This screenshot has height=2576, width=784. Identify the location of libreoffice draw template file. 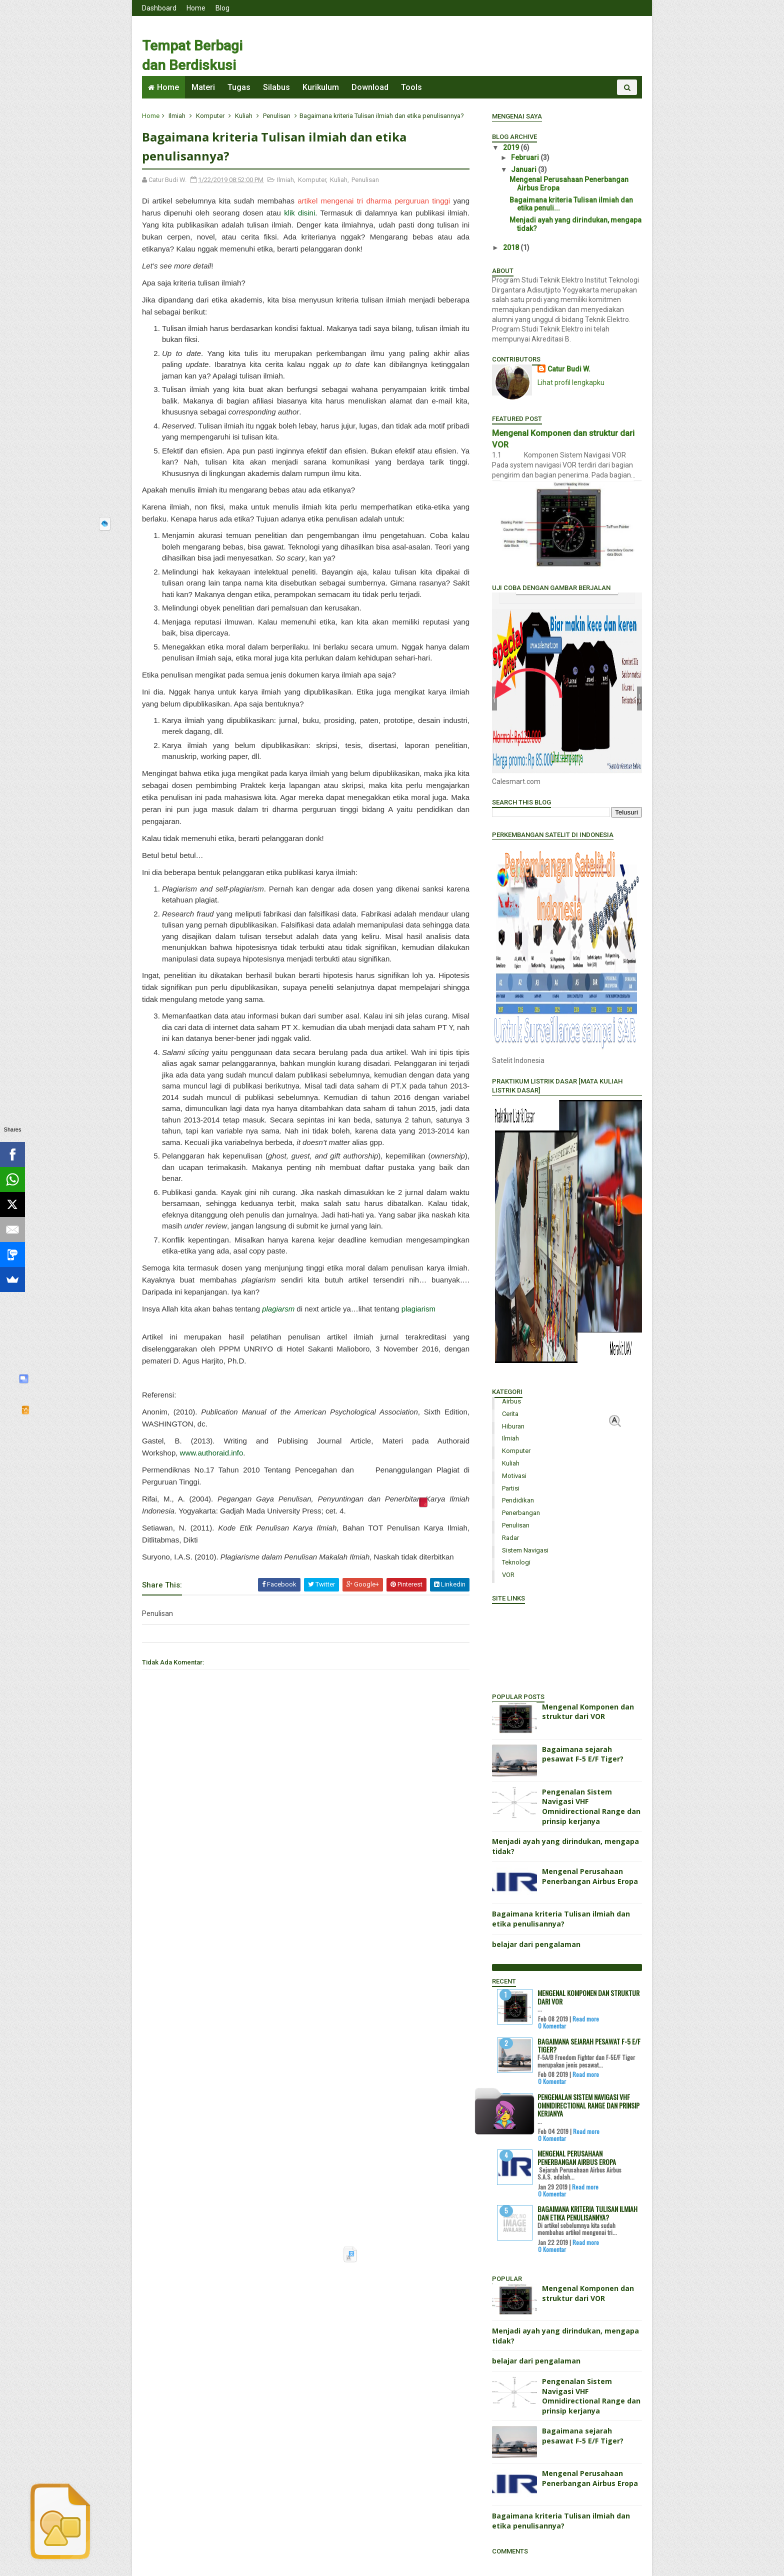
(60, 2521).